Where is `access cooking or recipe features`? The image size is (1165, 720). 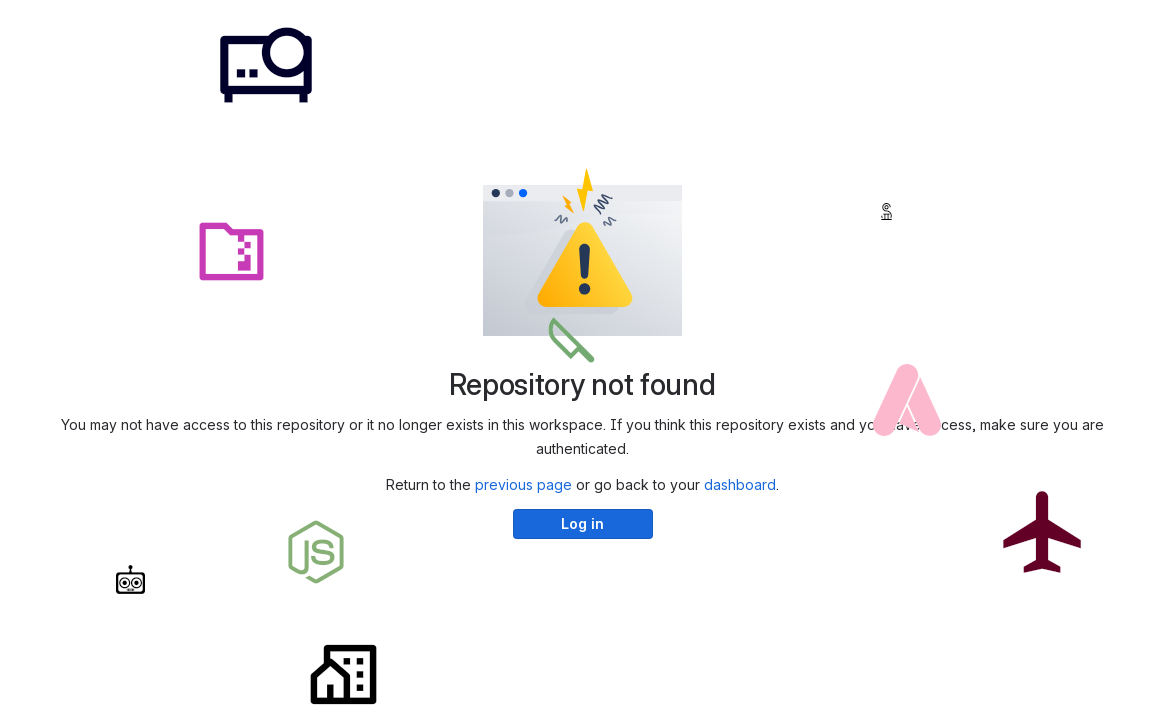
access cooking or recipe features is located at coordinates (570, 340).